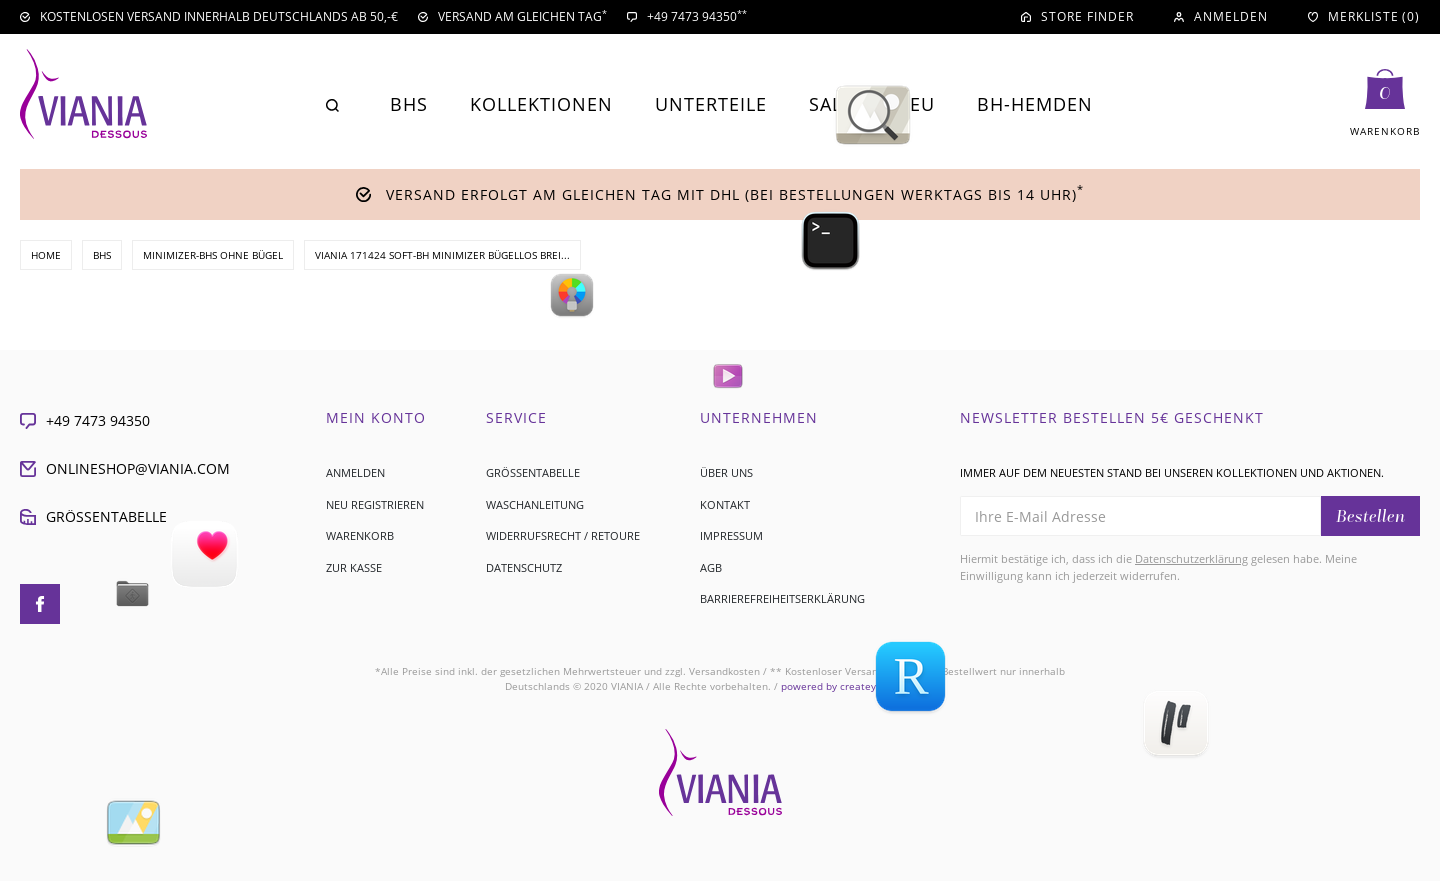 This screenshot has width=1440, height=881. What do you see at coordinates (873, 115) in the screenshot?
I see `open eye of gnome image viewer` at bounding box center [873, 115].